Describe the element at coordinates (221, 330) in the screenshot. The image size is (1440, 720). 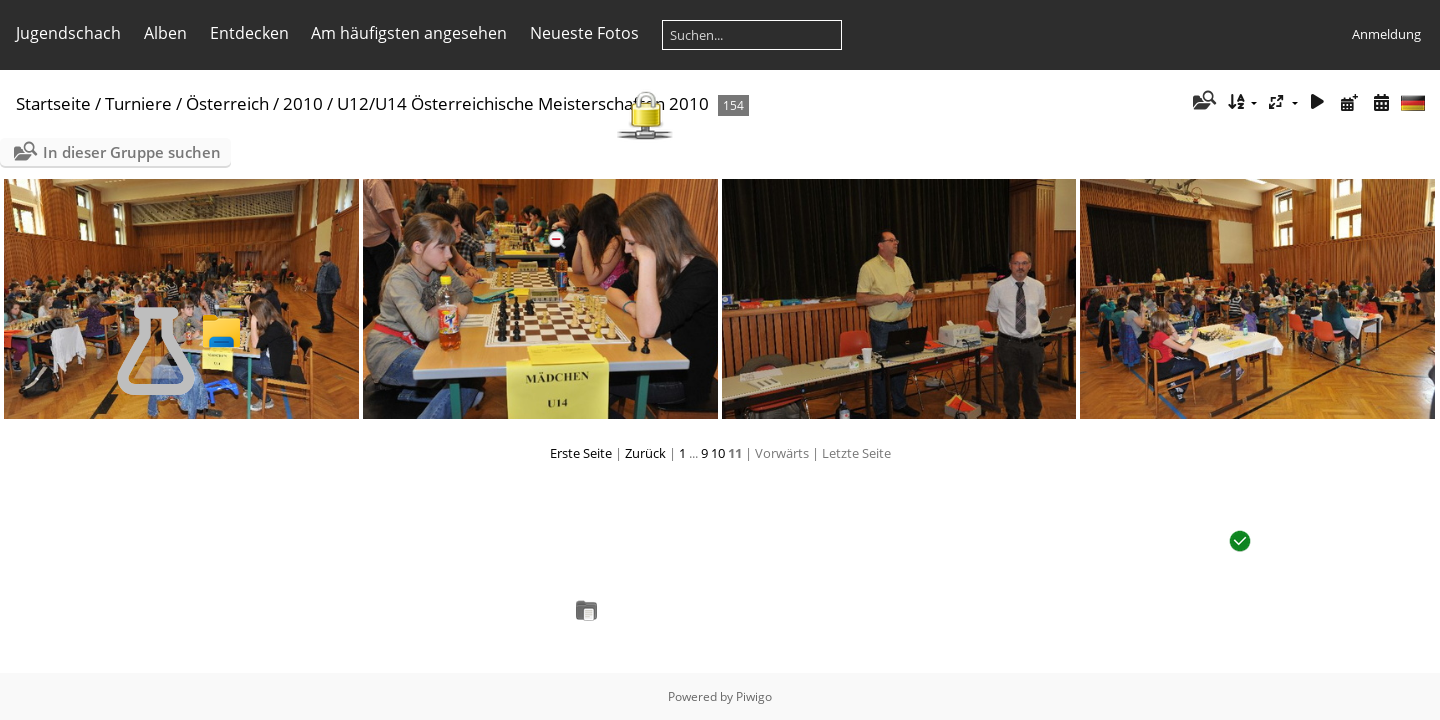
I see `open file explorer` at that location.